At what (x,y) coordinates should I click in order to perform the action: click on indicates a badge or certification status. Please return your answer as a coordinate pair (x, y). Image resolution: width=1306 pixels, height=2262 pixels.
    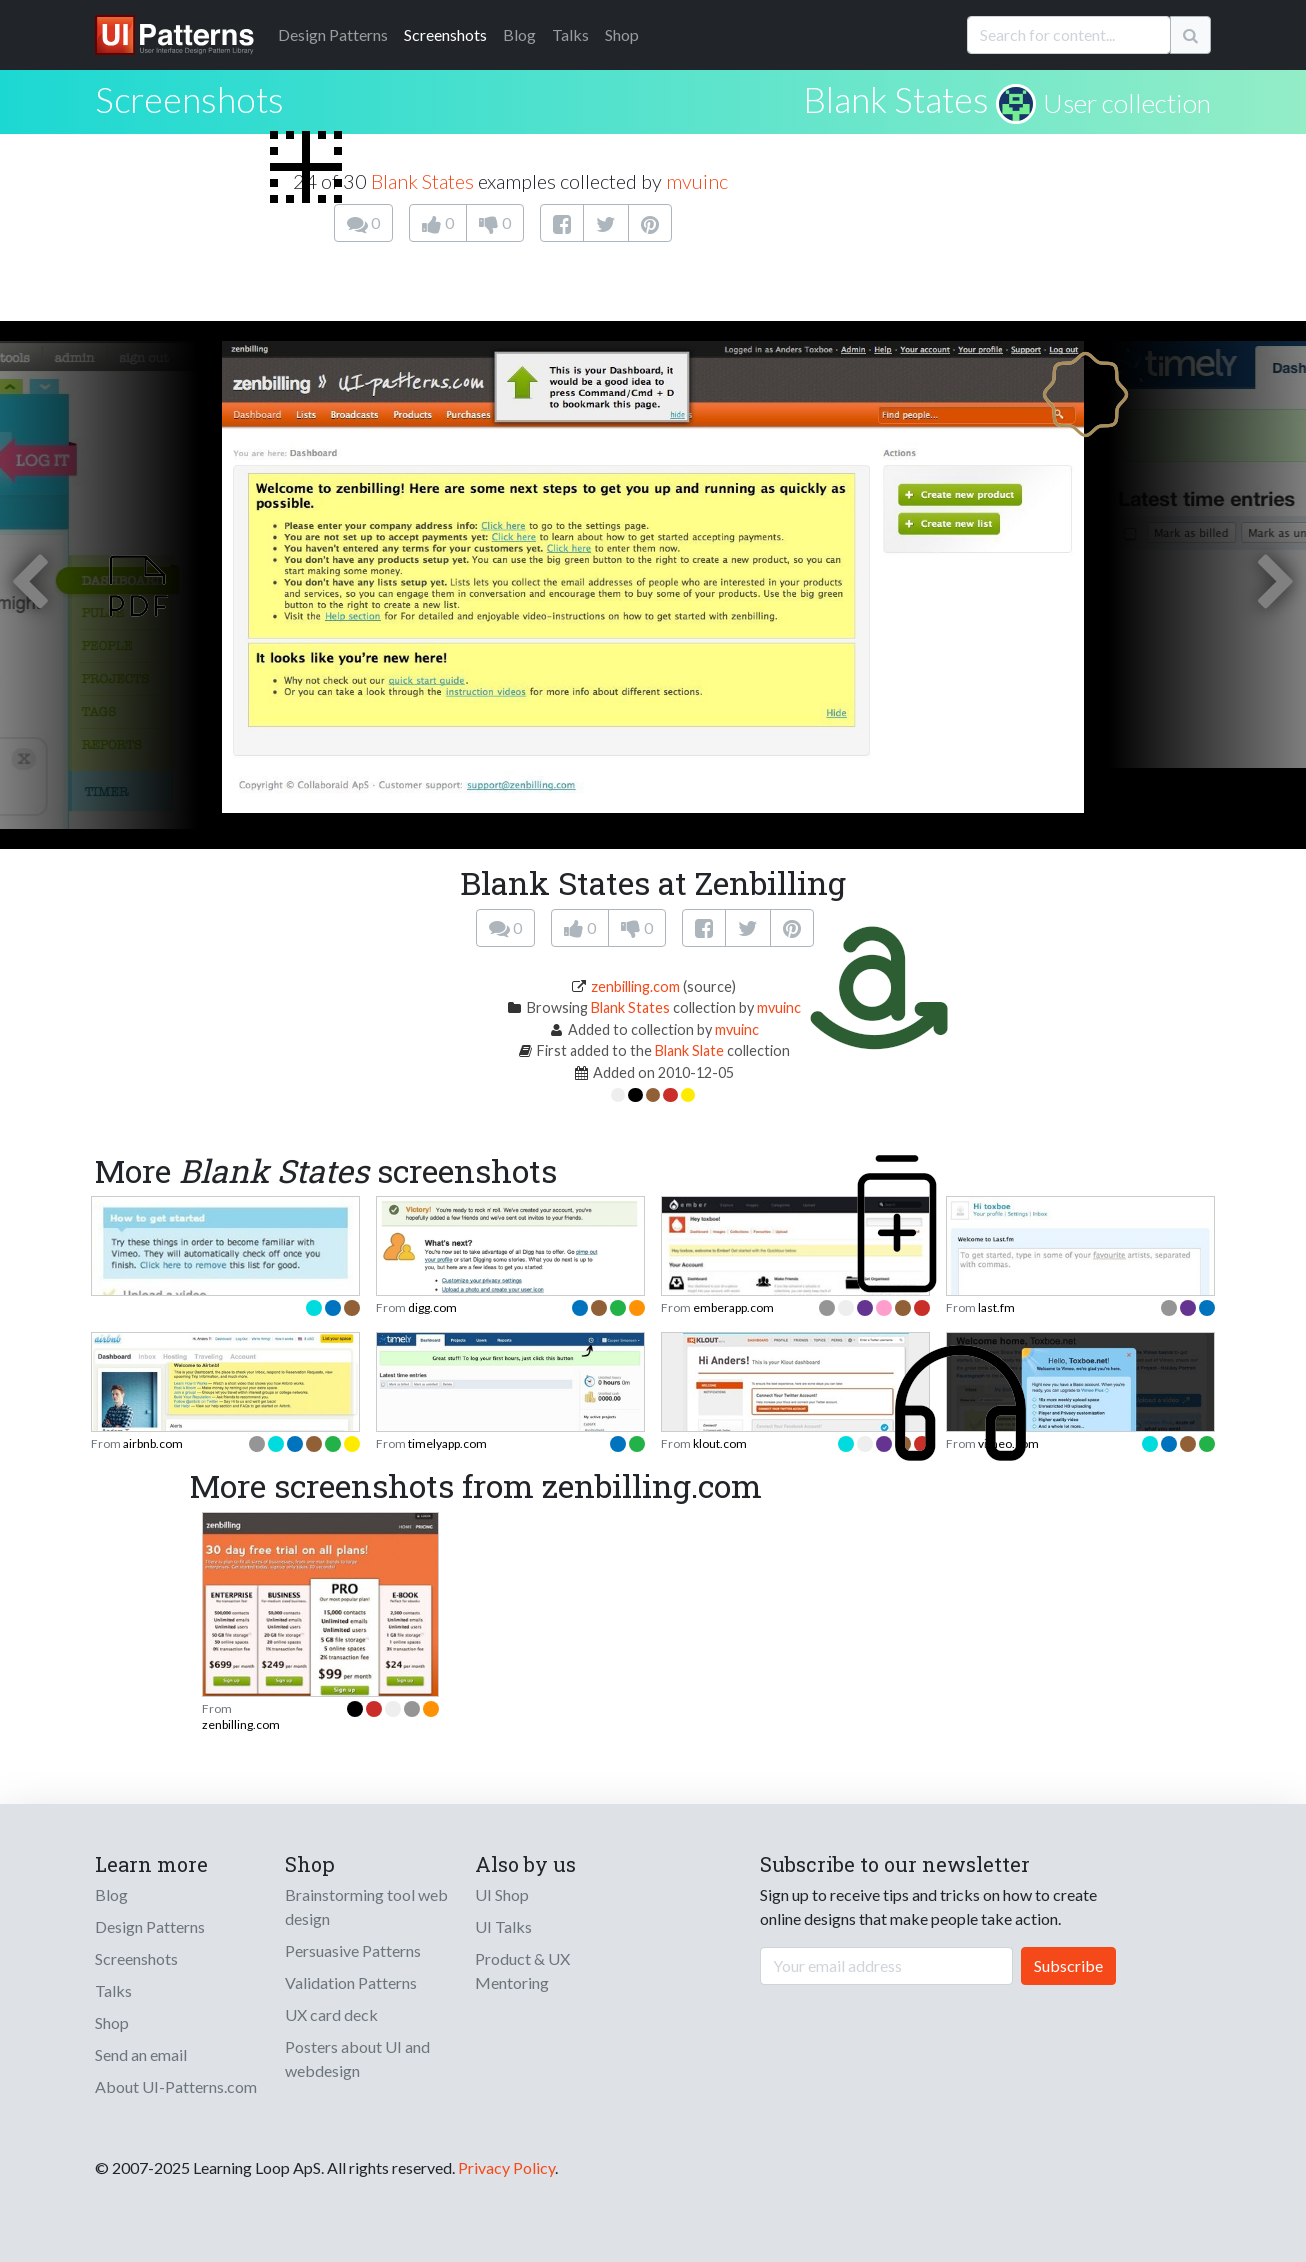
    Looking at the image, I should click on (1085, 394).